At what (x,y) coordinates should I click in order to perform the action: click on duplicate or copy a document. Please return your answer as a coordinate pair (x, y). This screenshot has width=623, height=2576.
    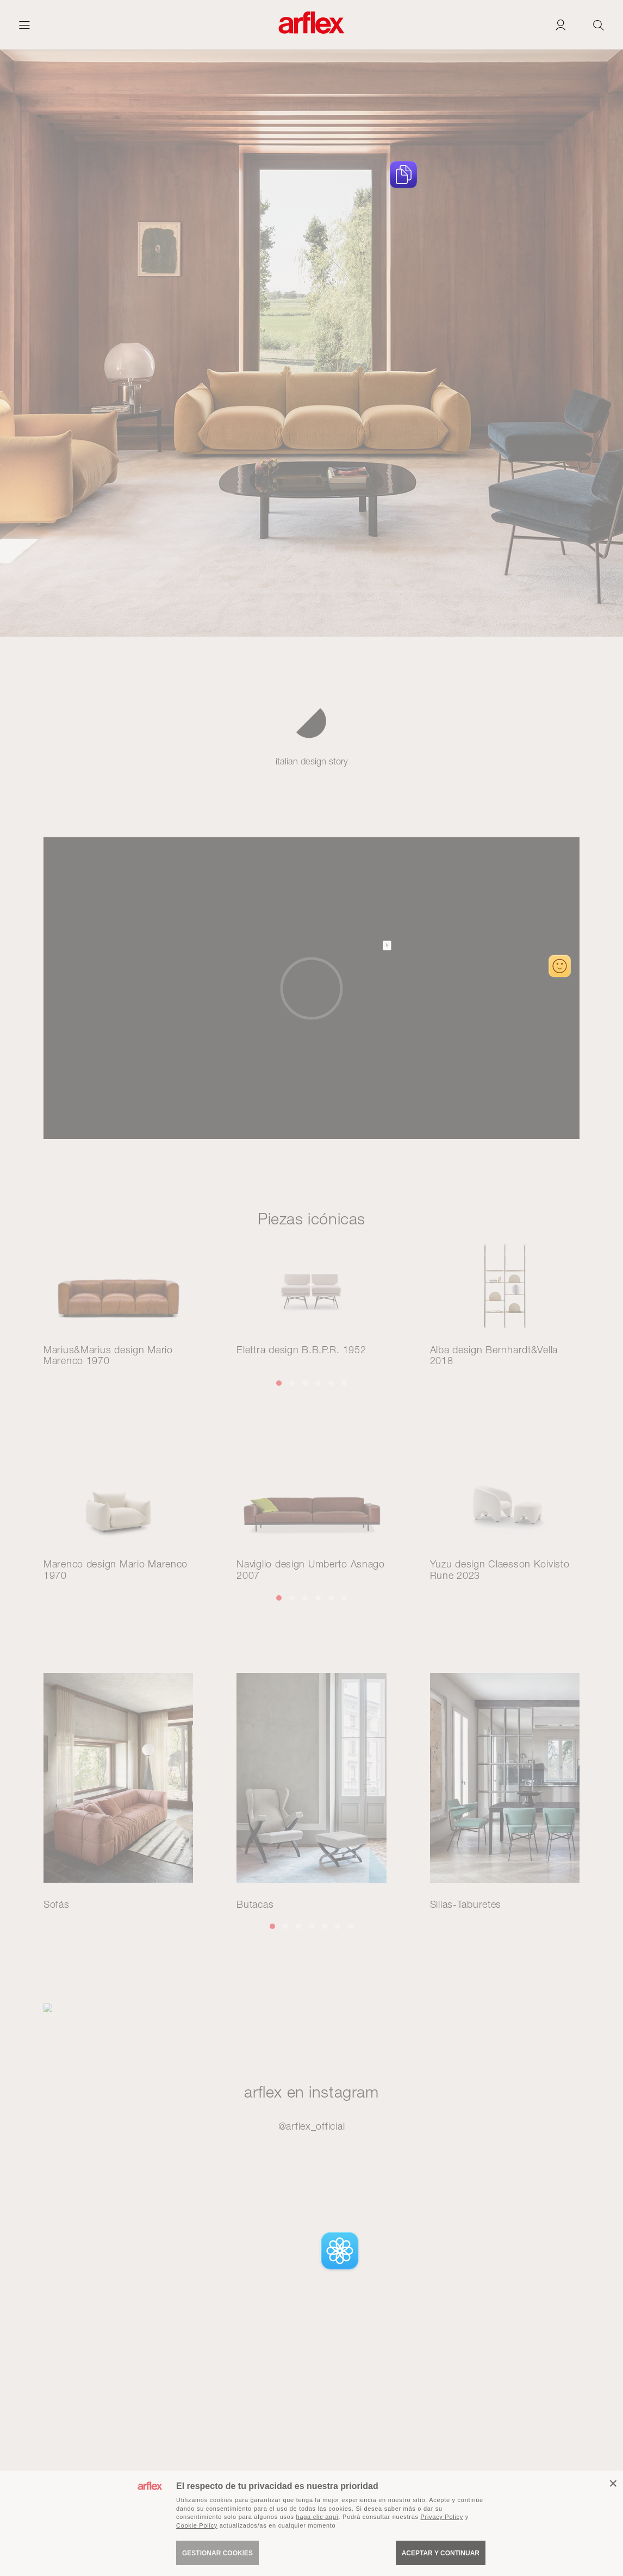
    Looking at the image, I should click on (403, 175).